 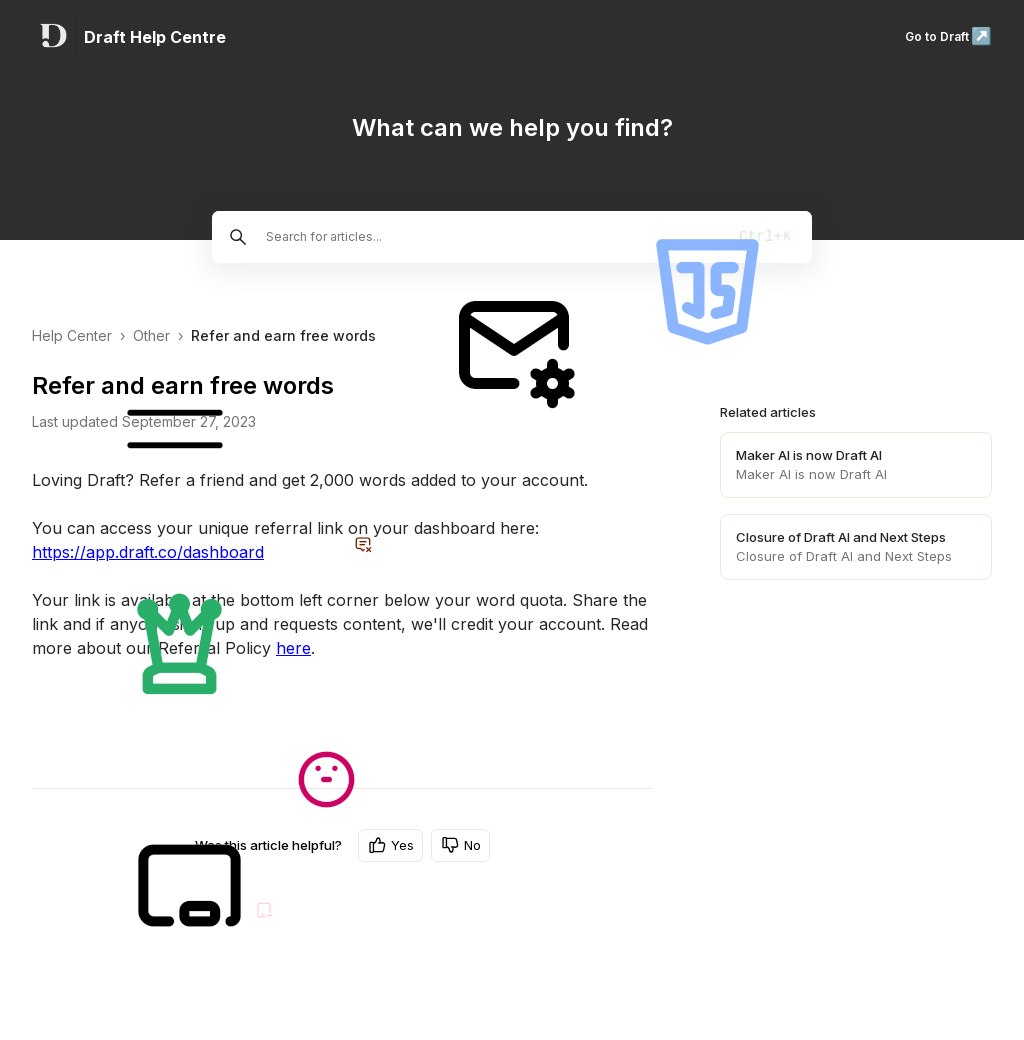 I want to click on access email settings, so click(x=514, y=345).